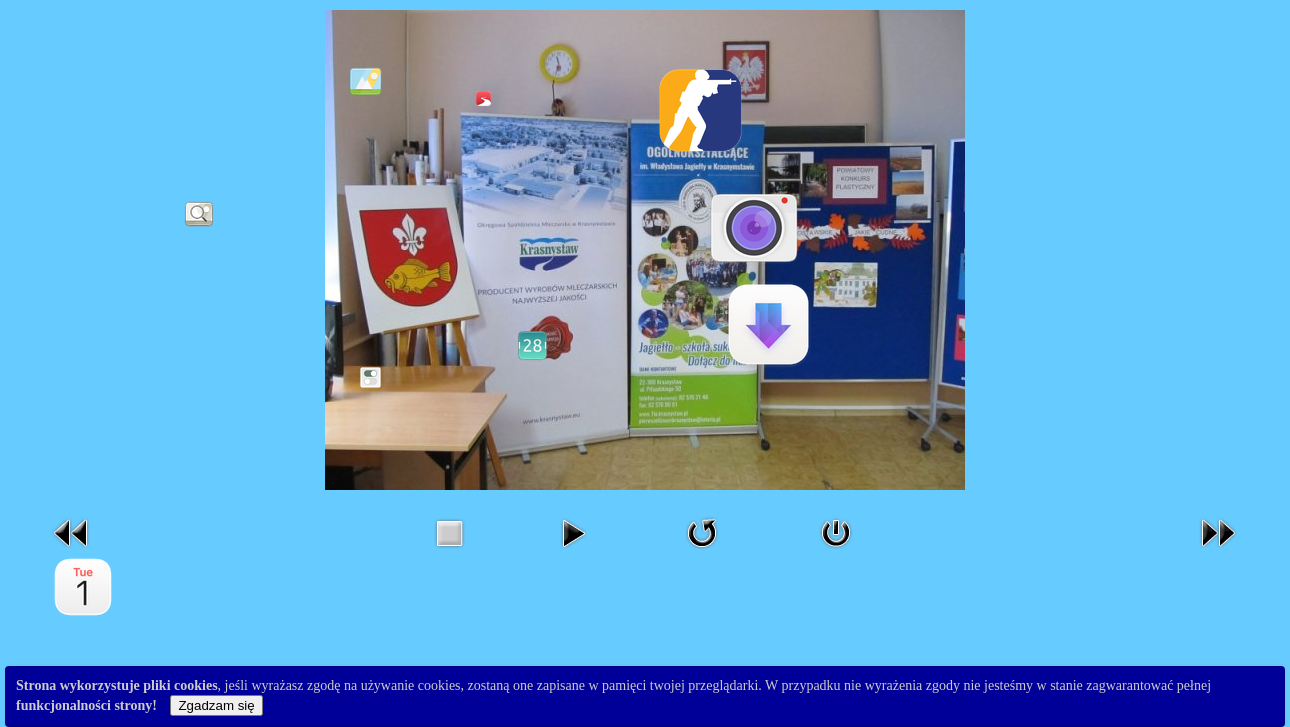 The width and height of the screenshot is (1290, 727). I want to click on open the calendar app, so click(532, 345).